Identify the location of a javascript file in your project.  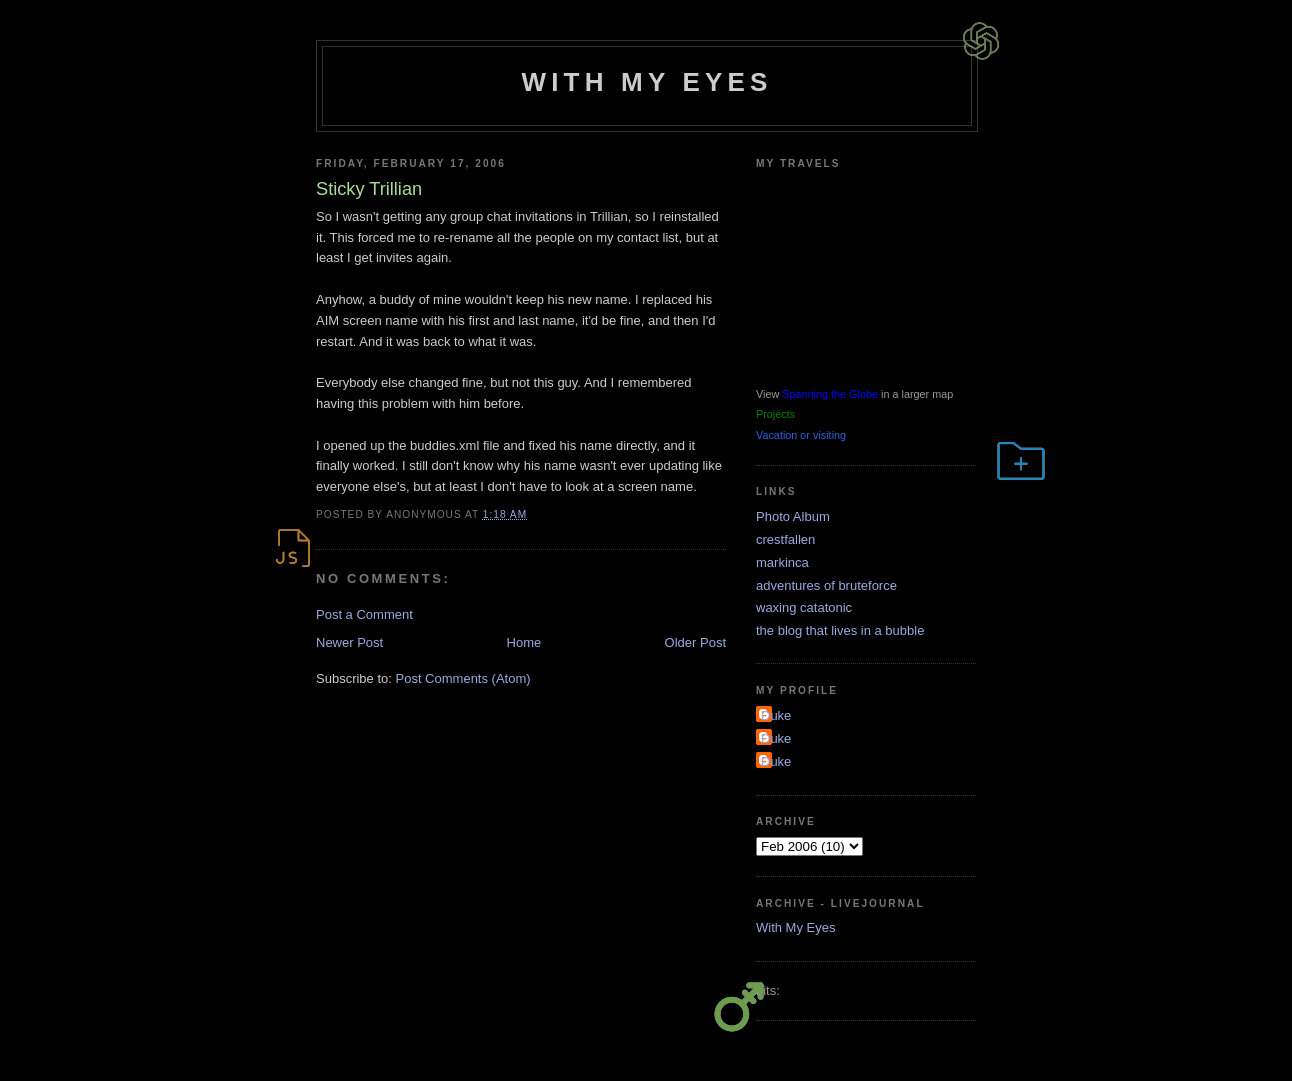
(294, 548).